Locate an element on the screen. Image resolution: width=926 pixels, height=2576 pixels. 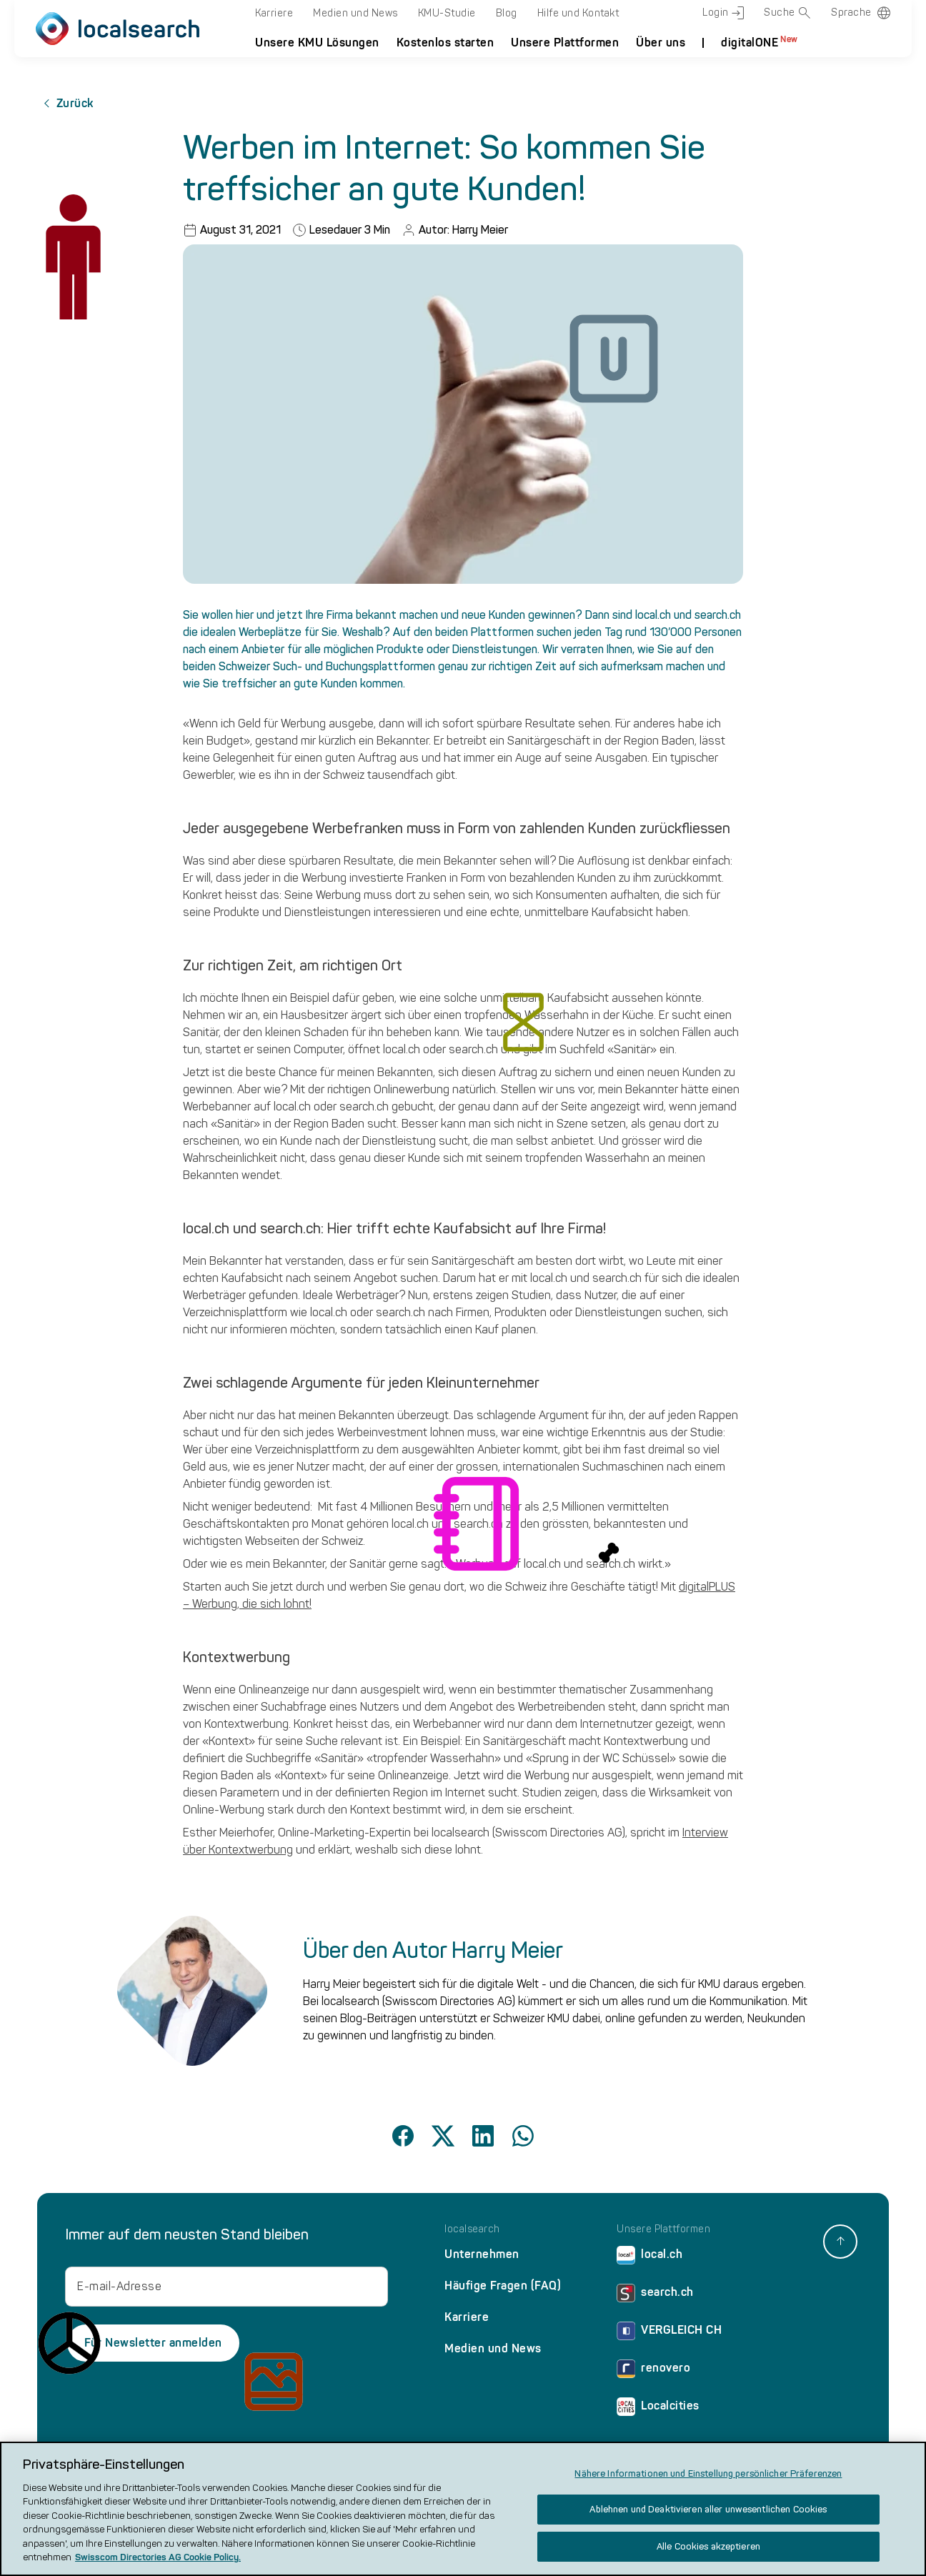
select male gender option is located at coordinates (73, 257).